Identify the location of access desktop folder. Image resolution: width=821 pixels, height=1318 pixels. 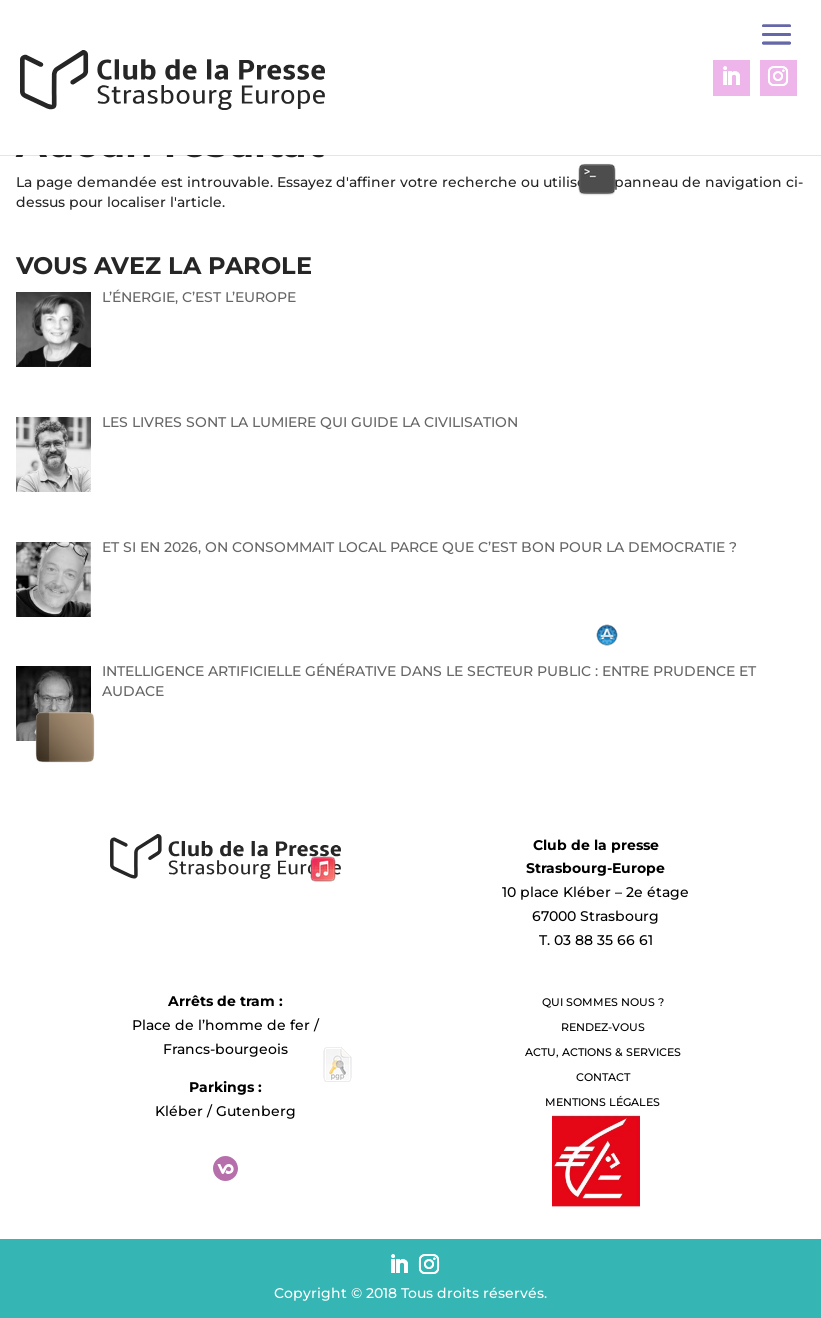
(65, 735).